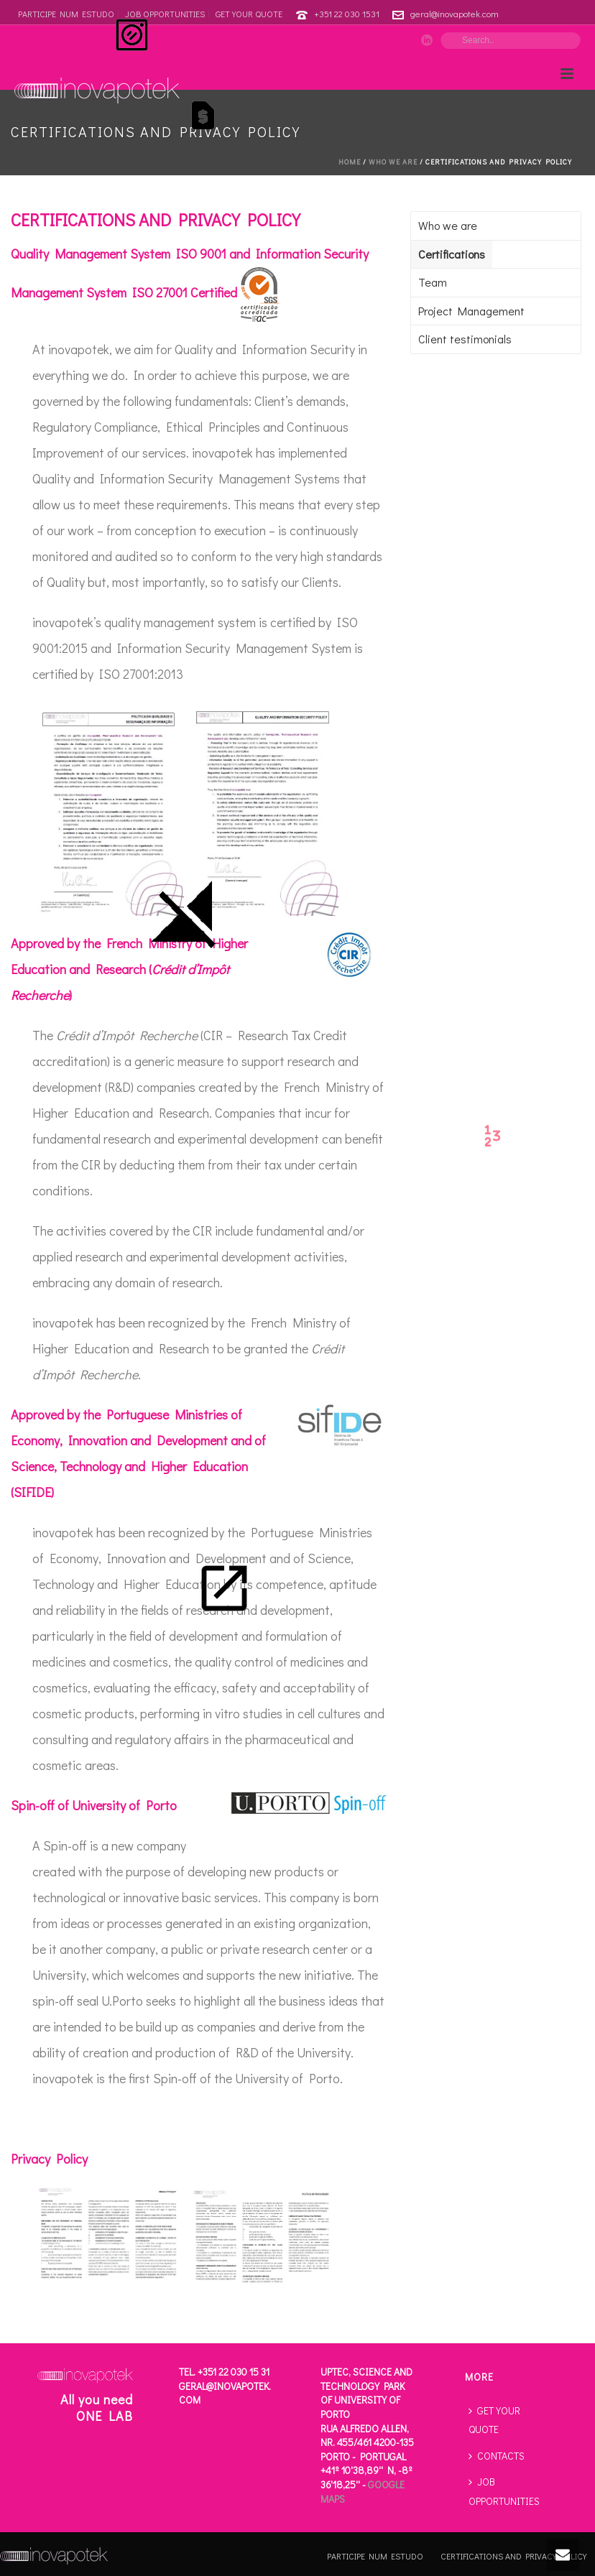  I want to click on view invoice or payment request, so click(203, 115).